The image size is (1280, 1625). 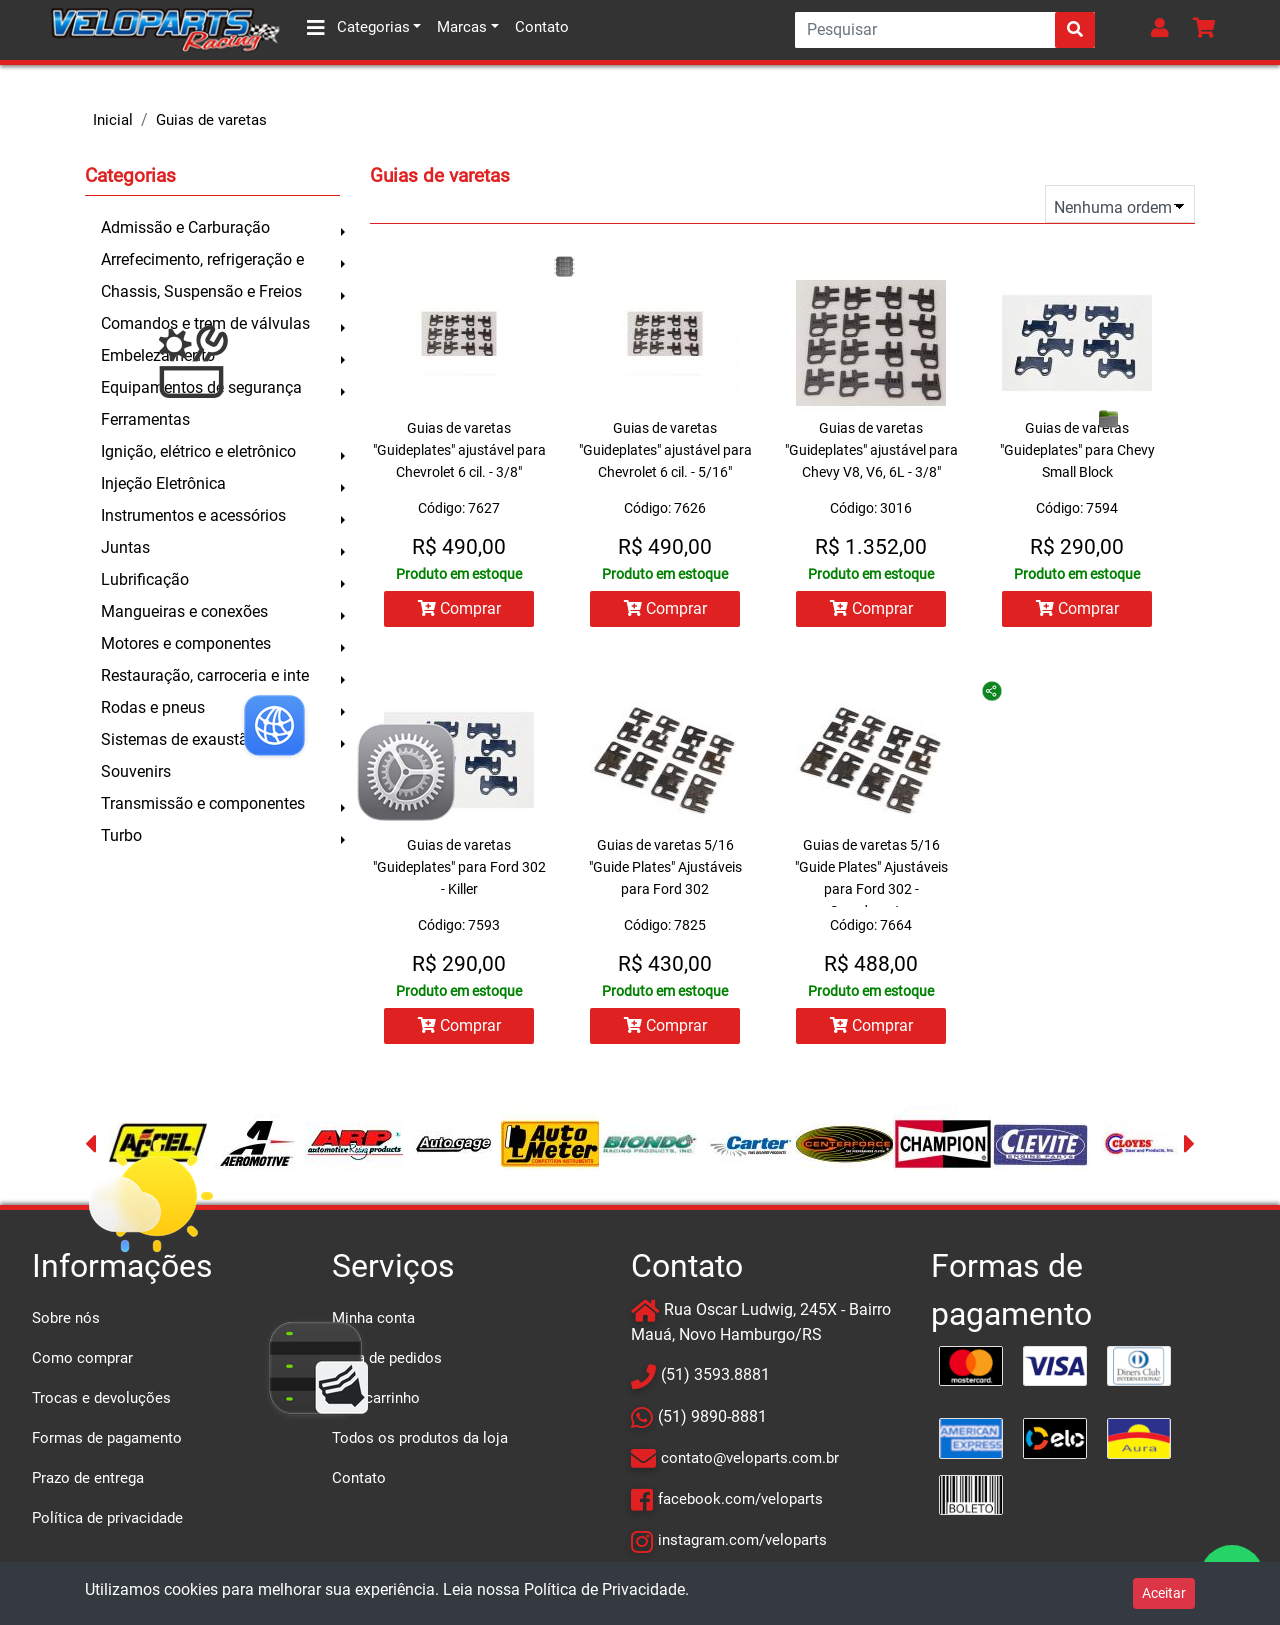 What do you see at coordinates (151, 1196) in the screenshot?
I see `indicates scattered showers with partial sun` at bounding box center [151, 1196].